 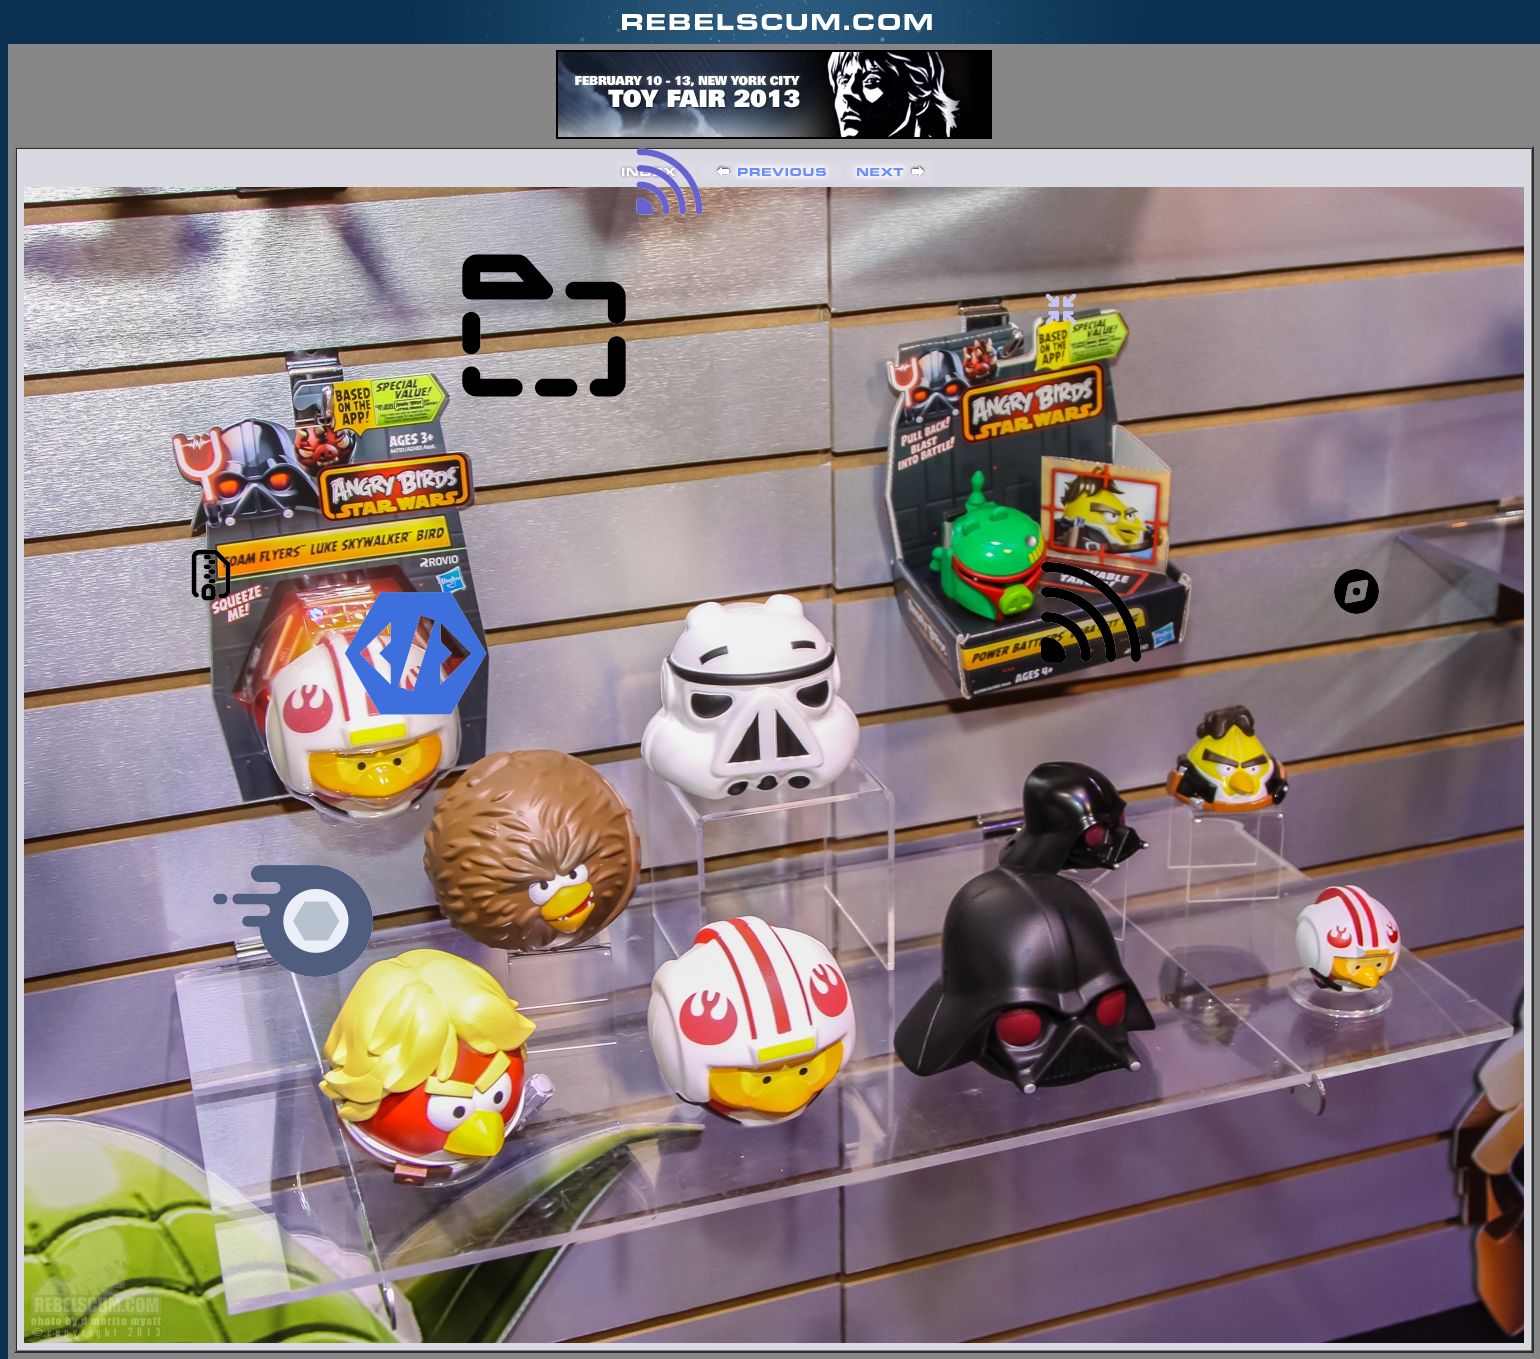 What do you see at coordinates (1061, 309) in the screenshot?
I see `exit fullscreen mode` at bounding box center [1061, 309].